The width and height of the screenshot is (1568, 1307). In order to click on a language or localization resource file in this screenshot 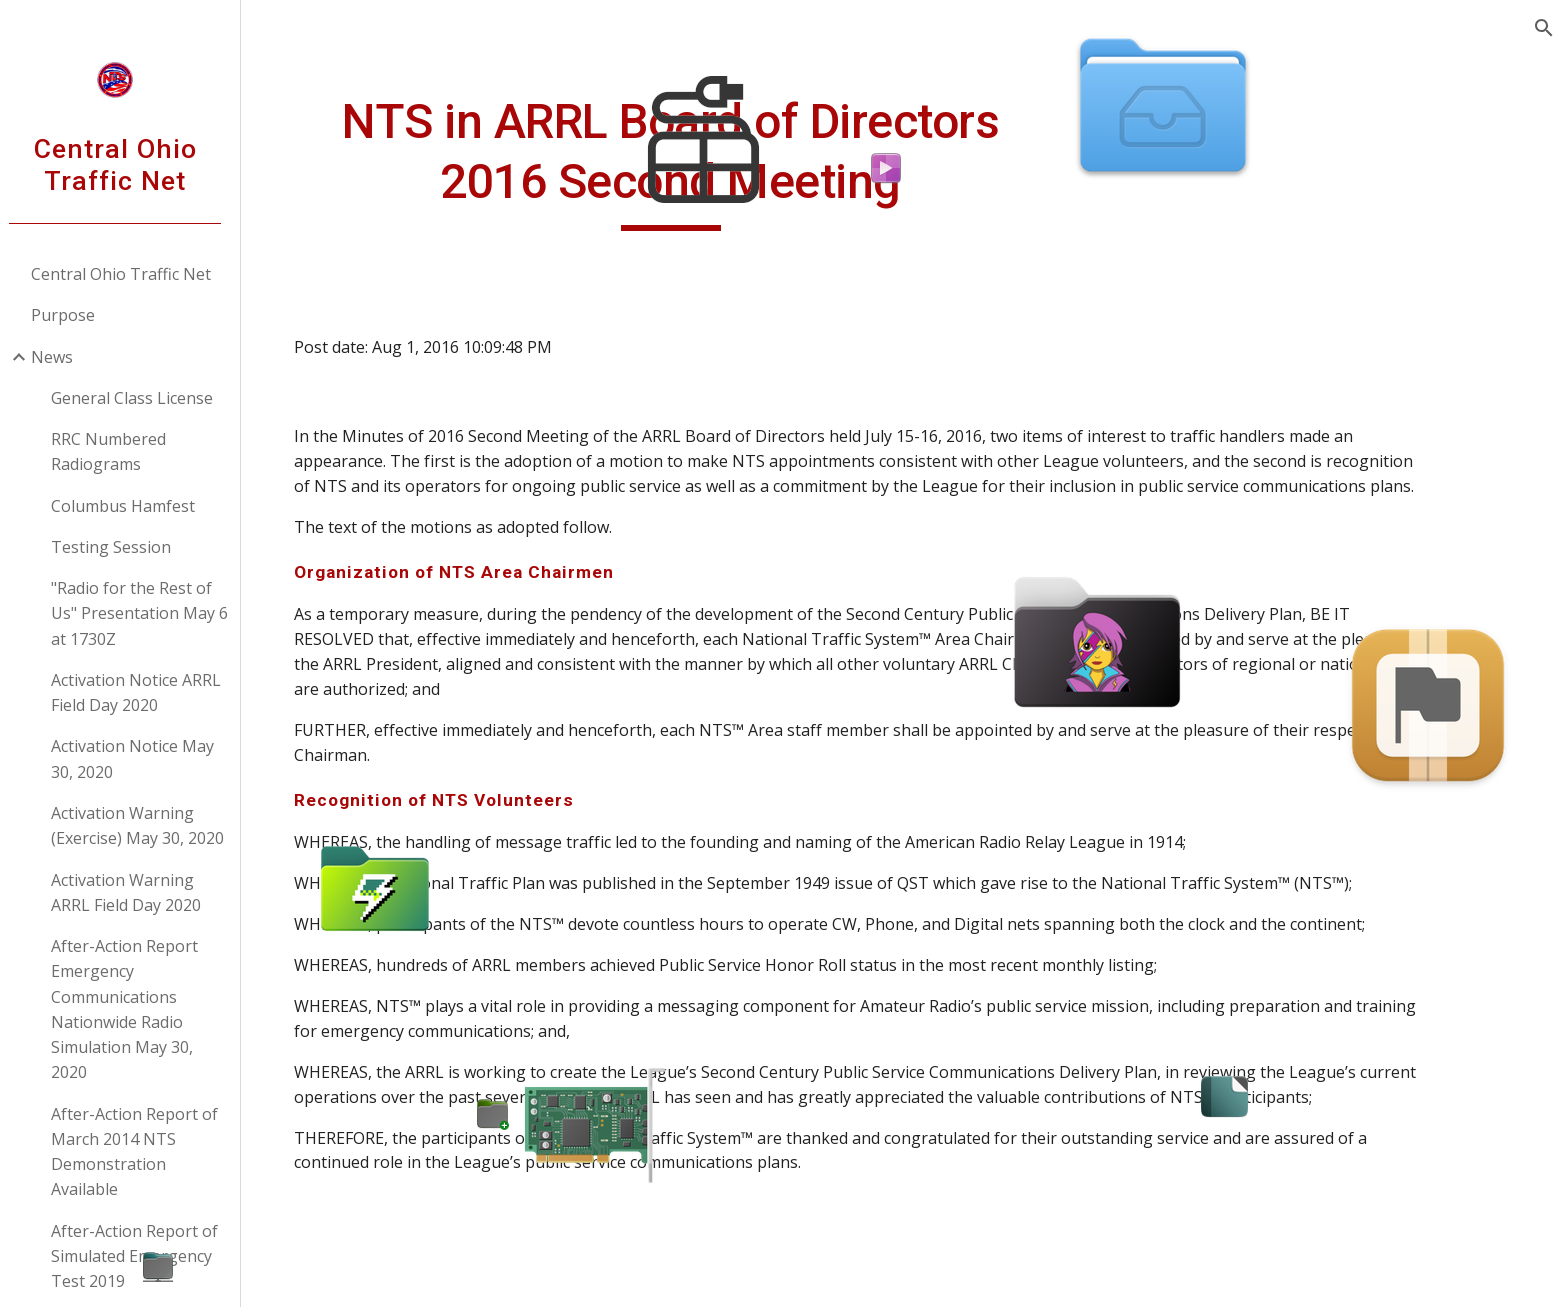, I will do `click(1428, 708)`.